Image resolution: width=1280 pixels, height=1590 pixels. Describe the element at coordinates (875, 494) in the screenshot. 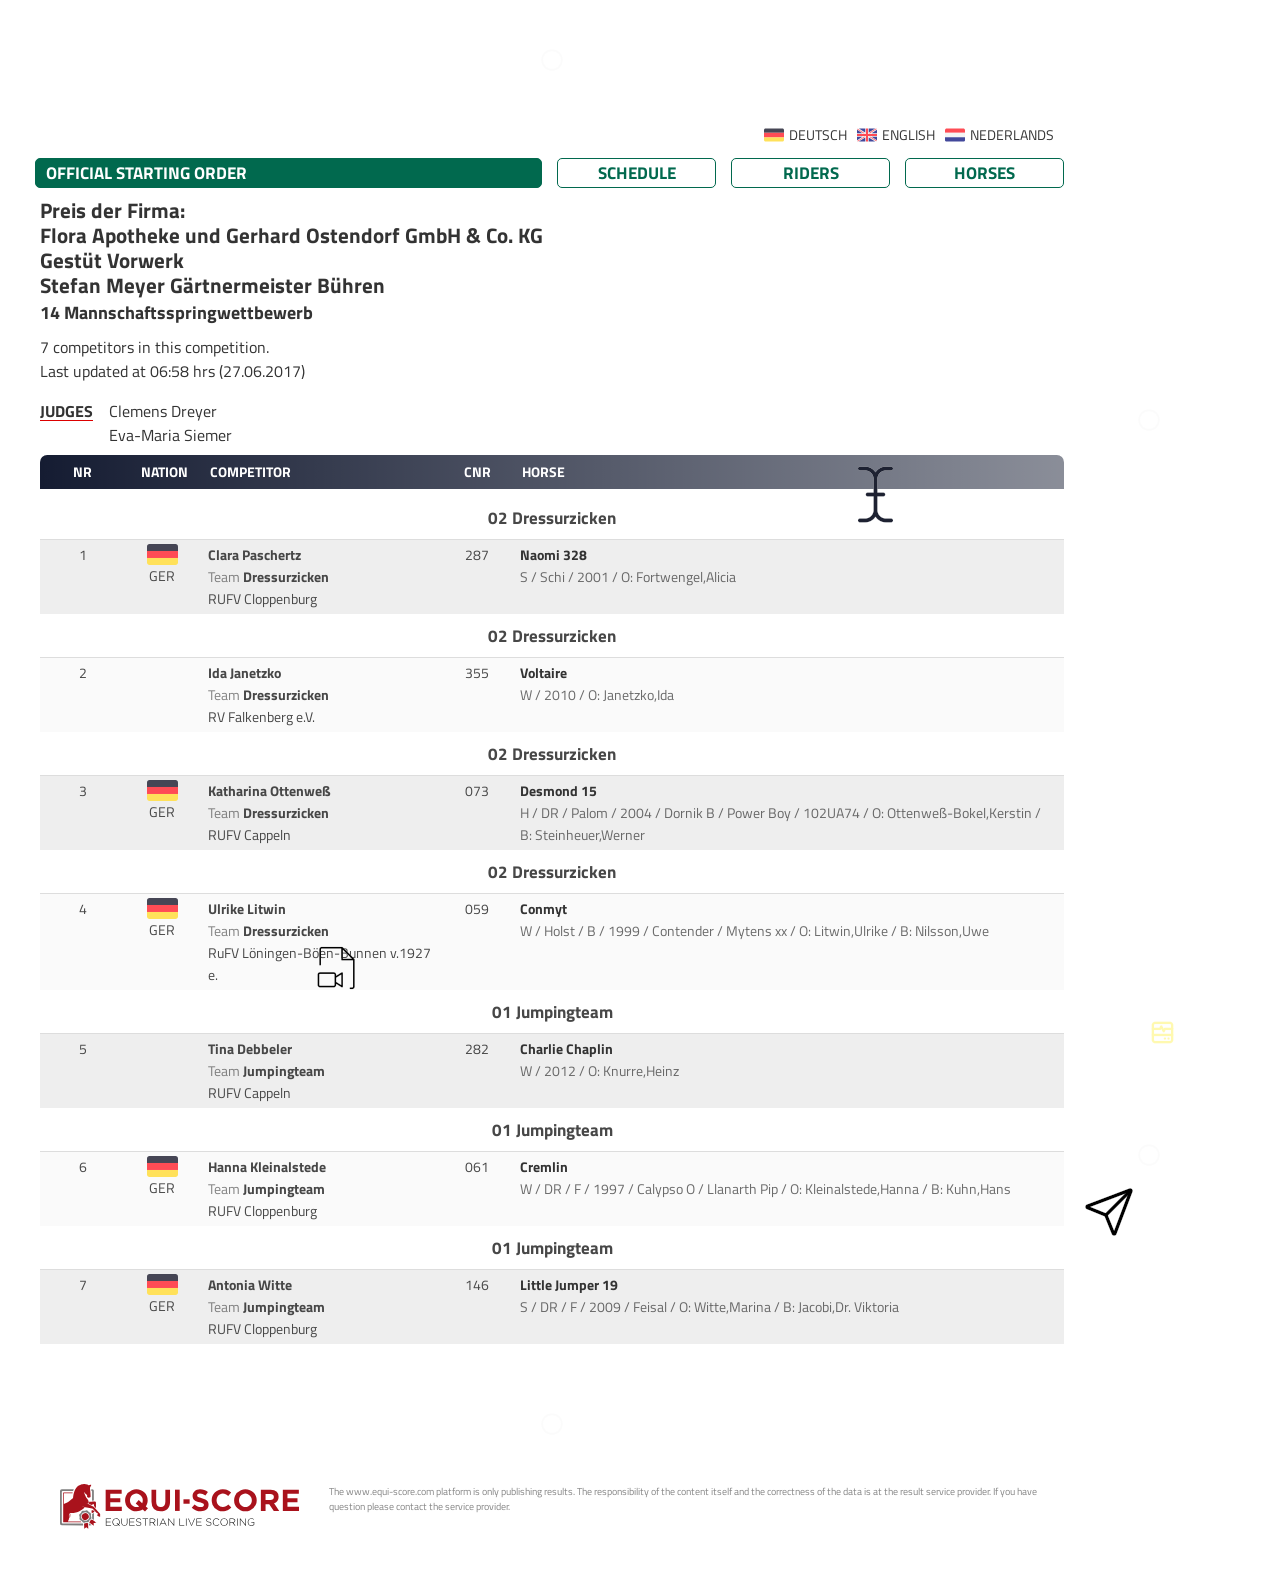

I see `text input field is active` at that location.